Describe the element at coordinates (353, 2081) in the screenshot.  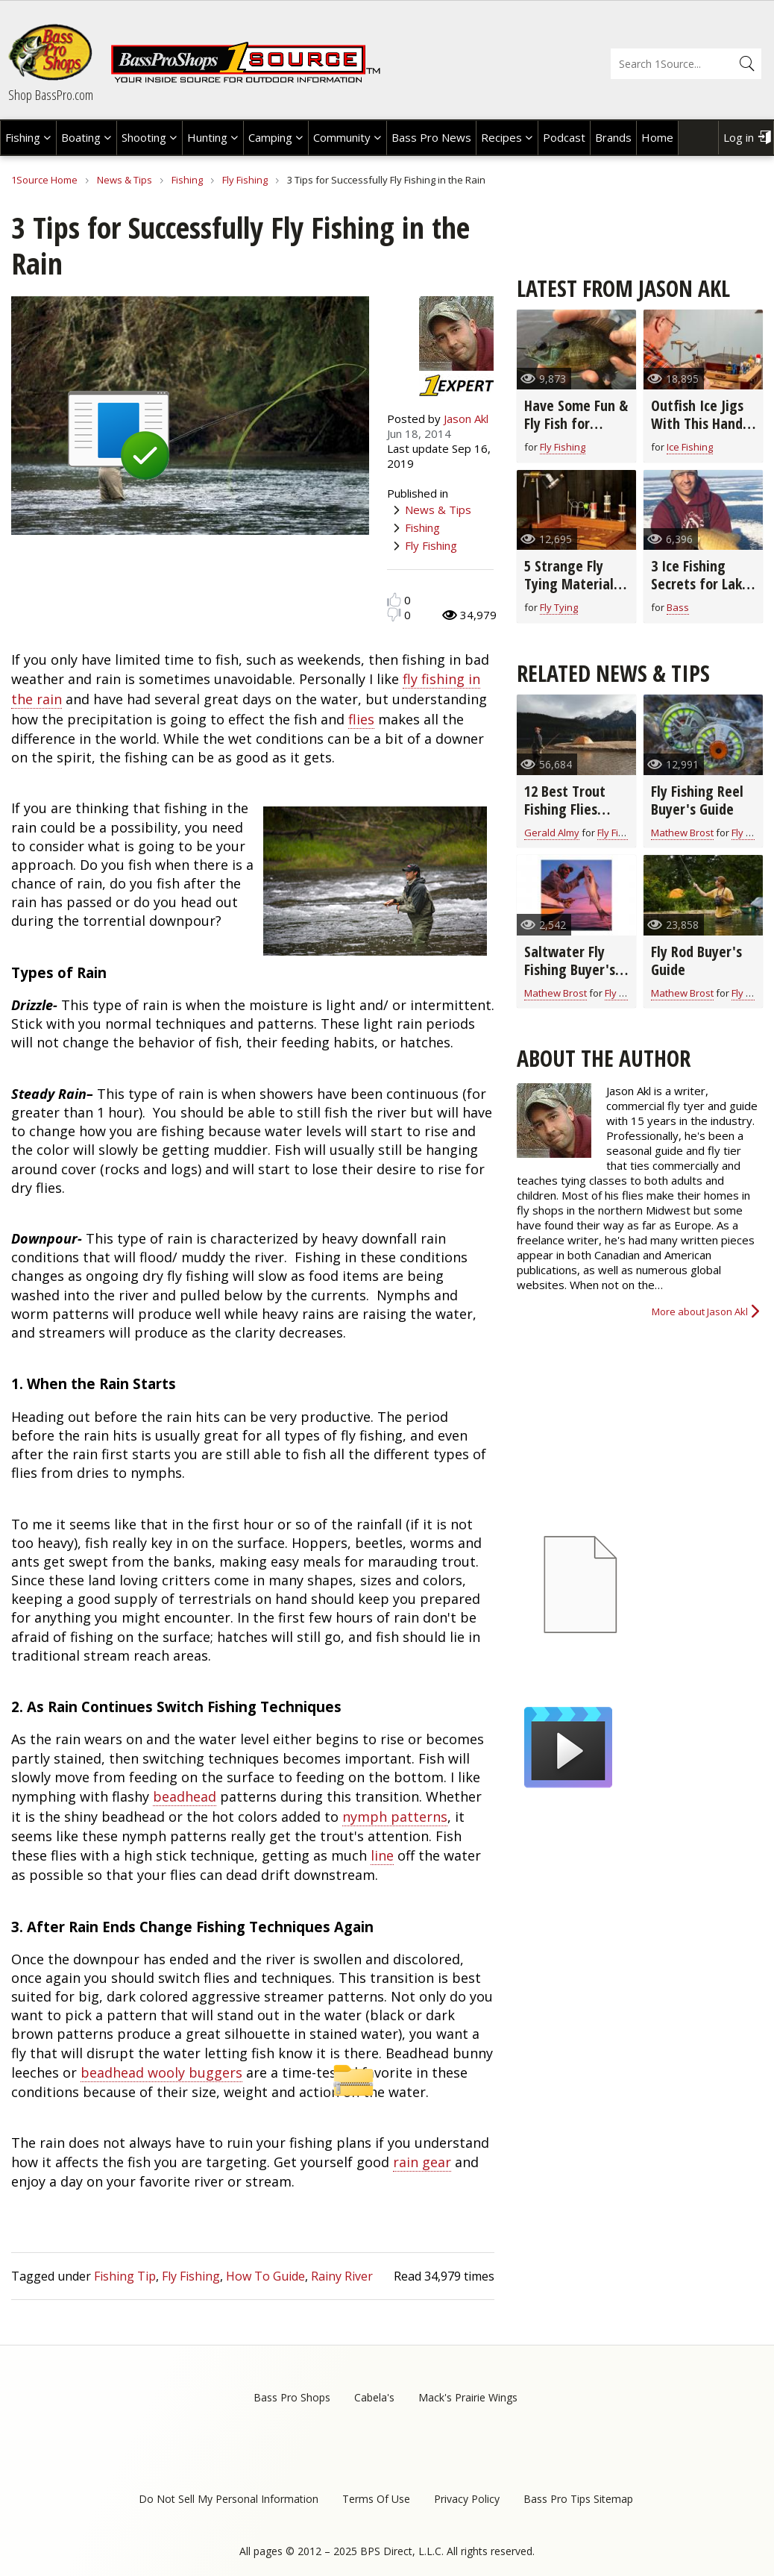
I see `open a compressed zip folder` at that location.